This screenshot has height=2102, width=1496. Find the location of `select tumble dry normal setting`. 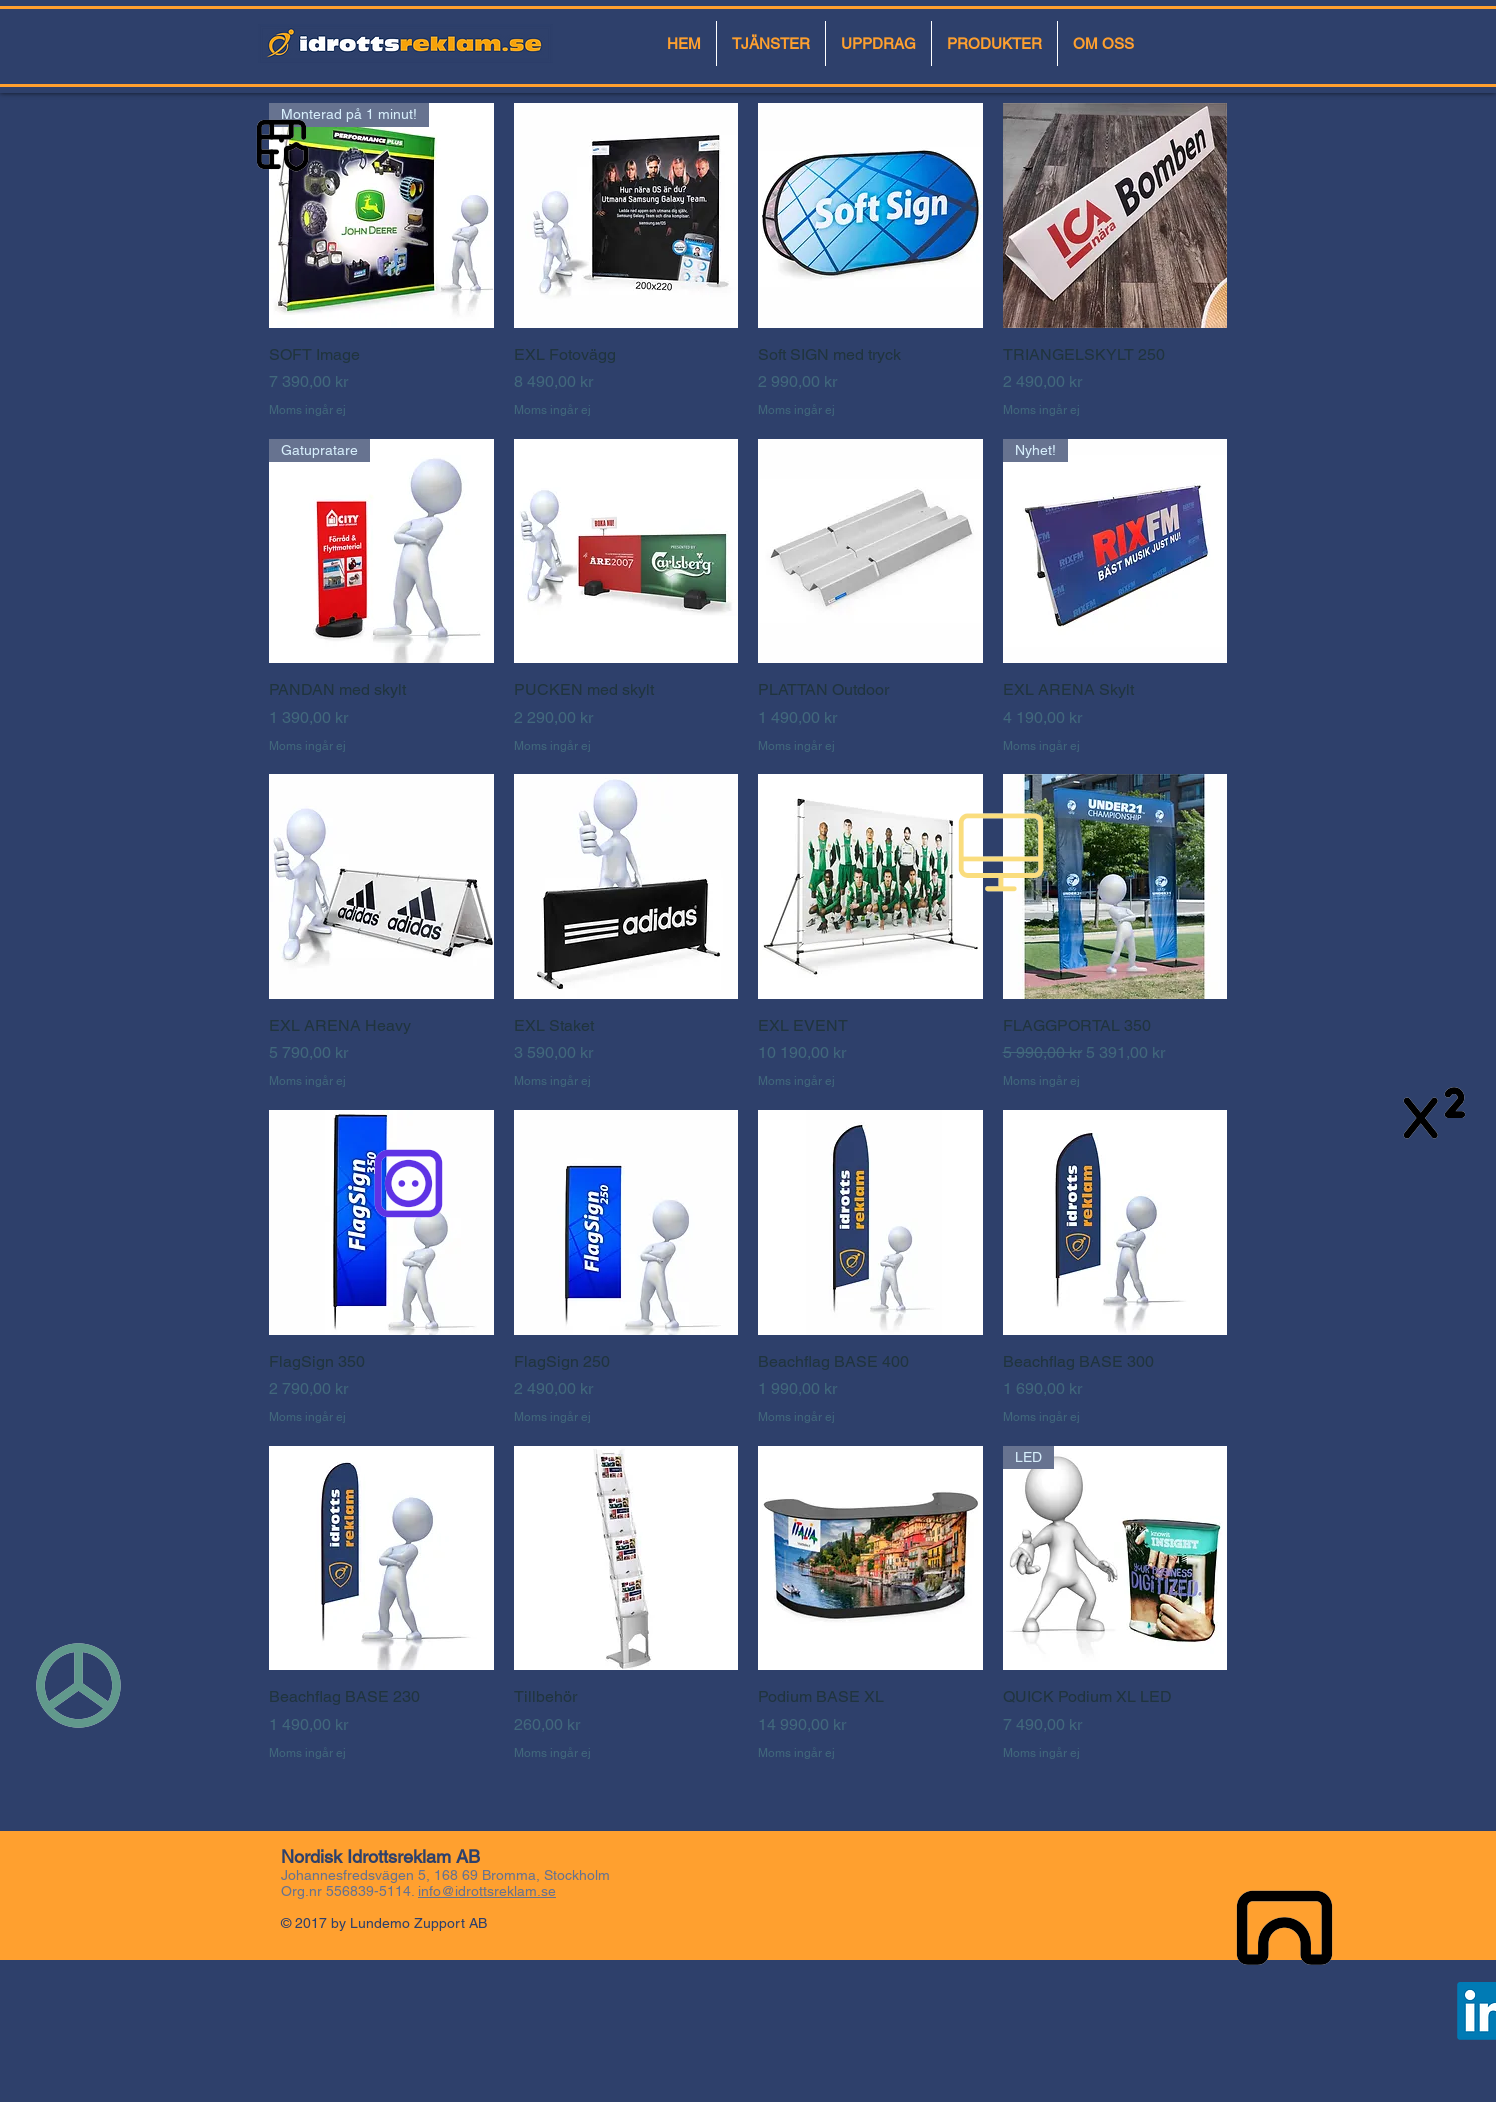

select tumble dry normal setting is located at coordinates (408, 1183).